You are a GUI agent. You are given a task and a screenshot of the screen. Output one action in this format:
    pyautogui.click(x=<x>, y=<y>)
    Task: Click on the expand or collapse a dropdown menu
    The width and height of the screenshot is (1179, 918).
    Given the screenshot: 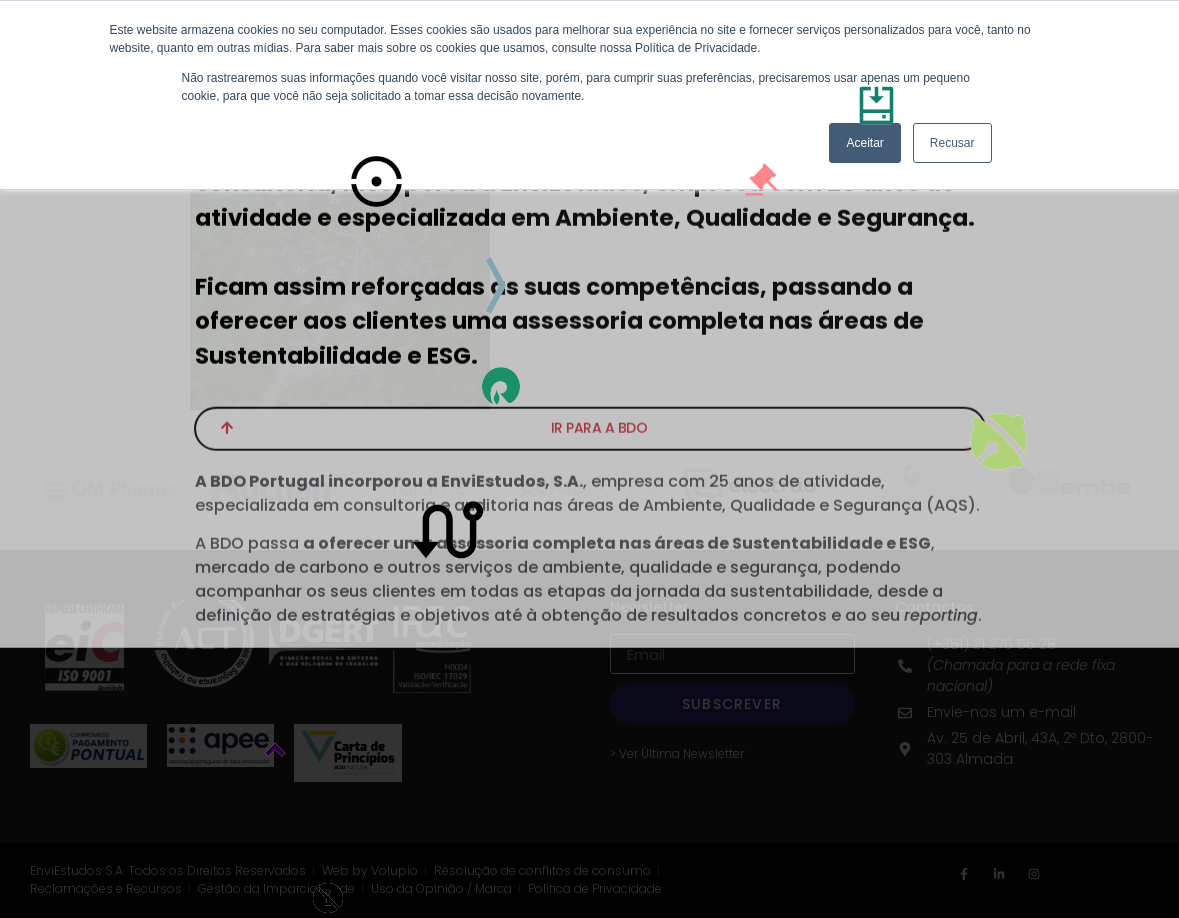 What is the action you would take?
    pyautogui.click(x=275, y=750)
    